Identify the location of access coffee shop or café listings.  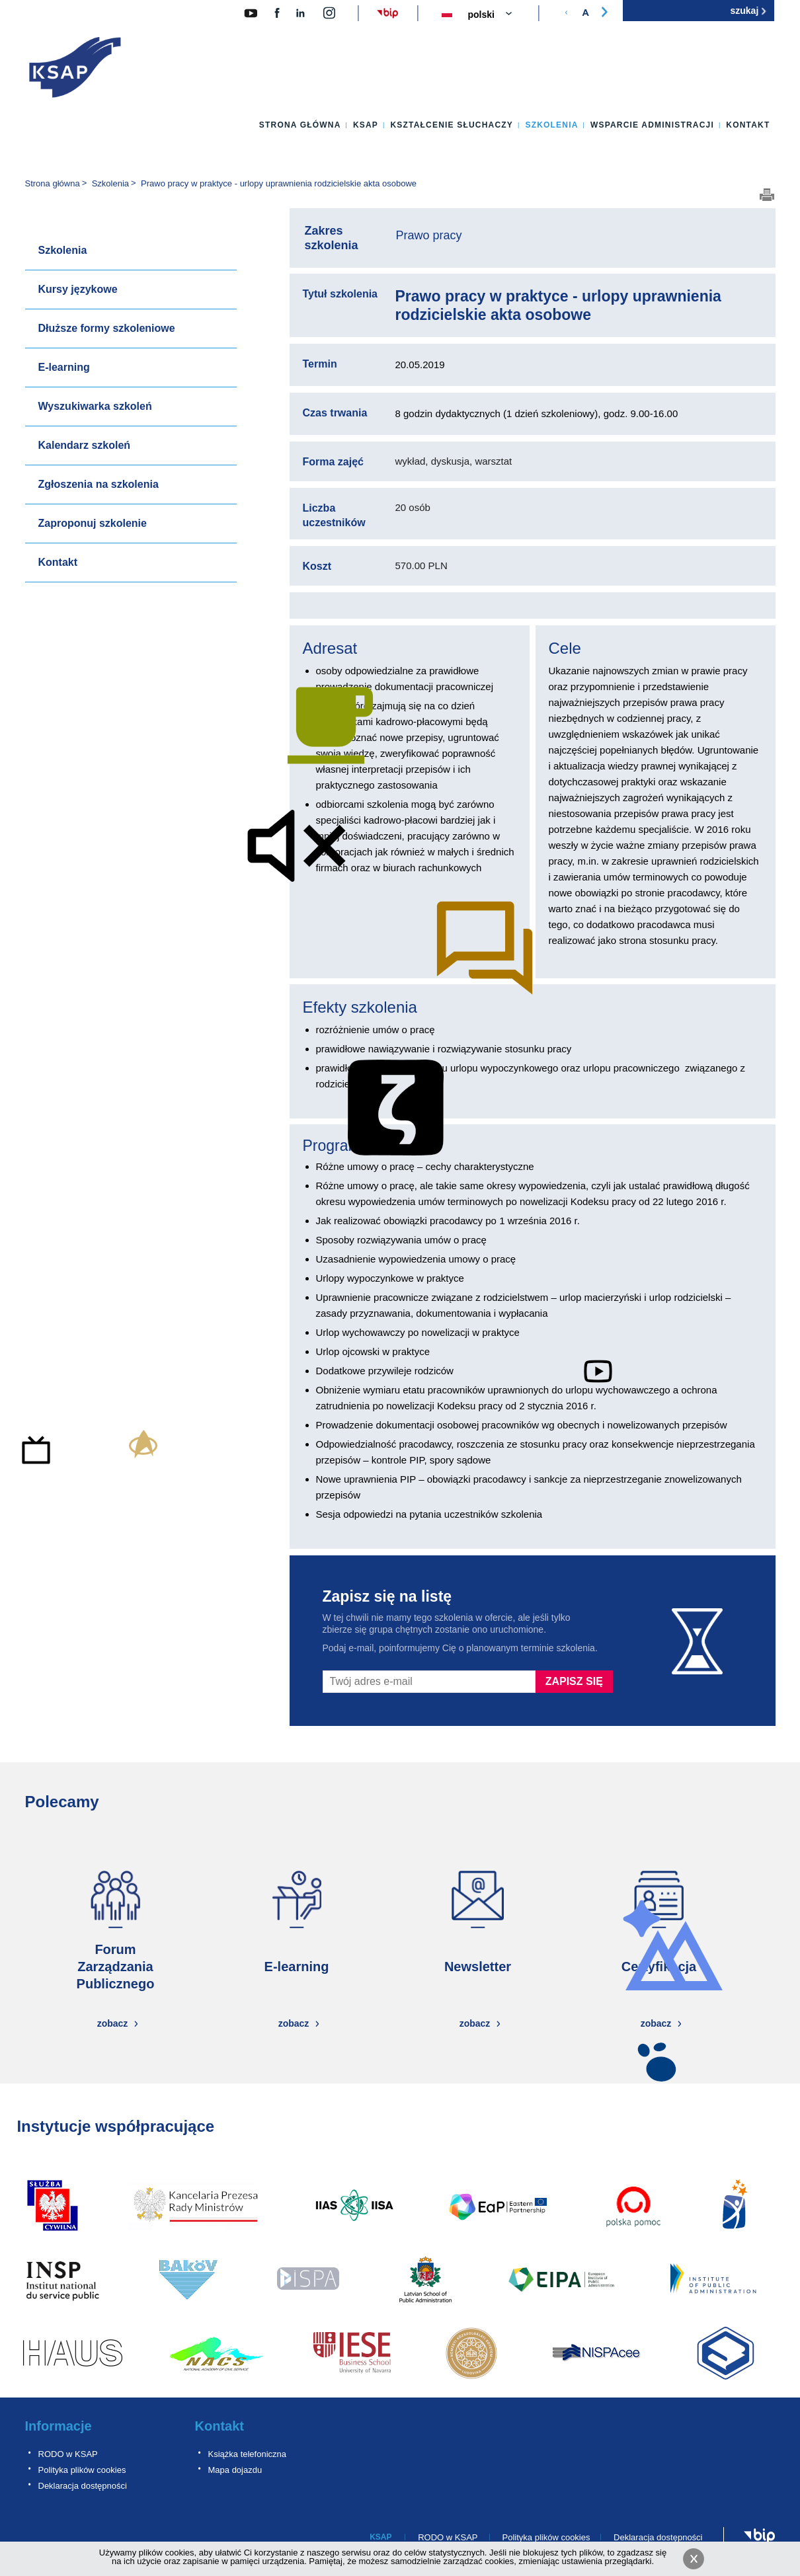
(330, 725).